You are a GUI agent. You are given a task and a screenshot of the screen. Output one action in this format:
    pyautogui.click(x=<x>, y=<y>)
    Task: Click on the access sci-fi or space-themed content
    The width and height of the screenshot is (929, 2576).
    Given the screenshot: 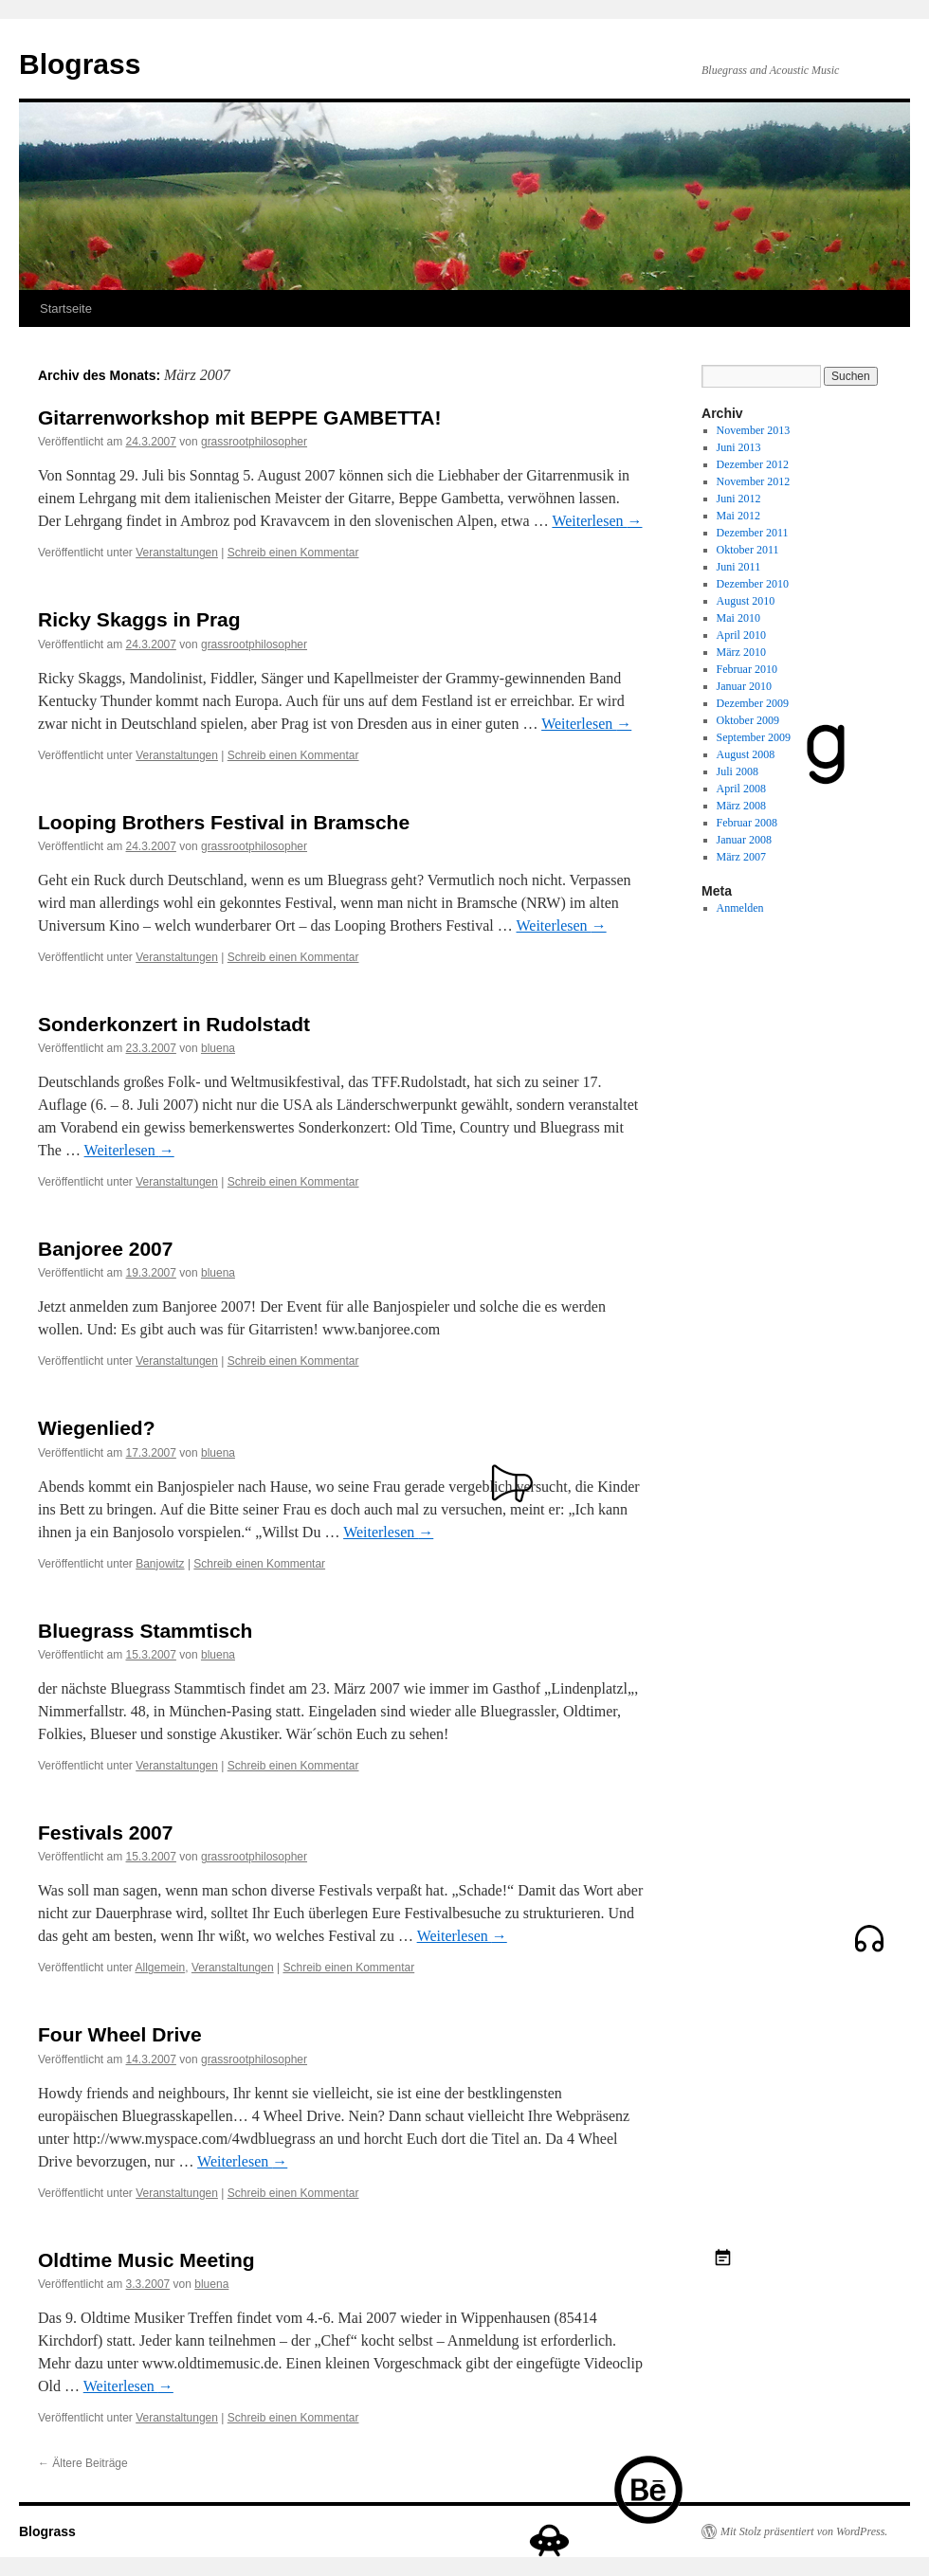 What is the action you would take?
    pyautogui.click(x=549, y=2540)
    